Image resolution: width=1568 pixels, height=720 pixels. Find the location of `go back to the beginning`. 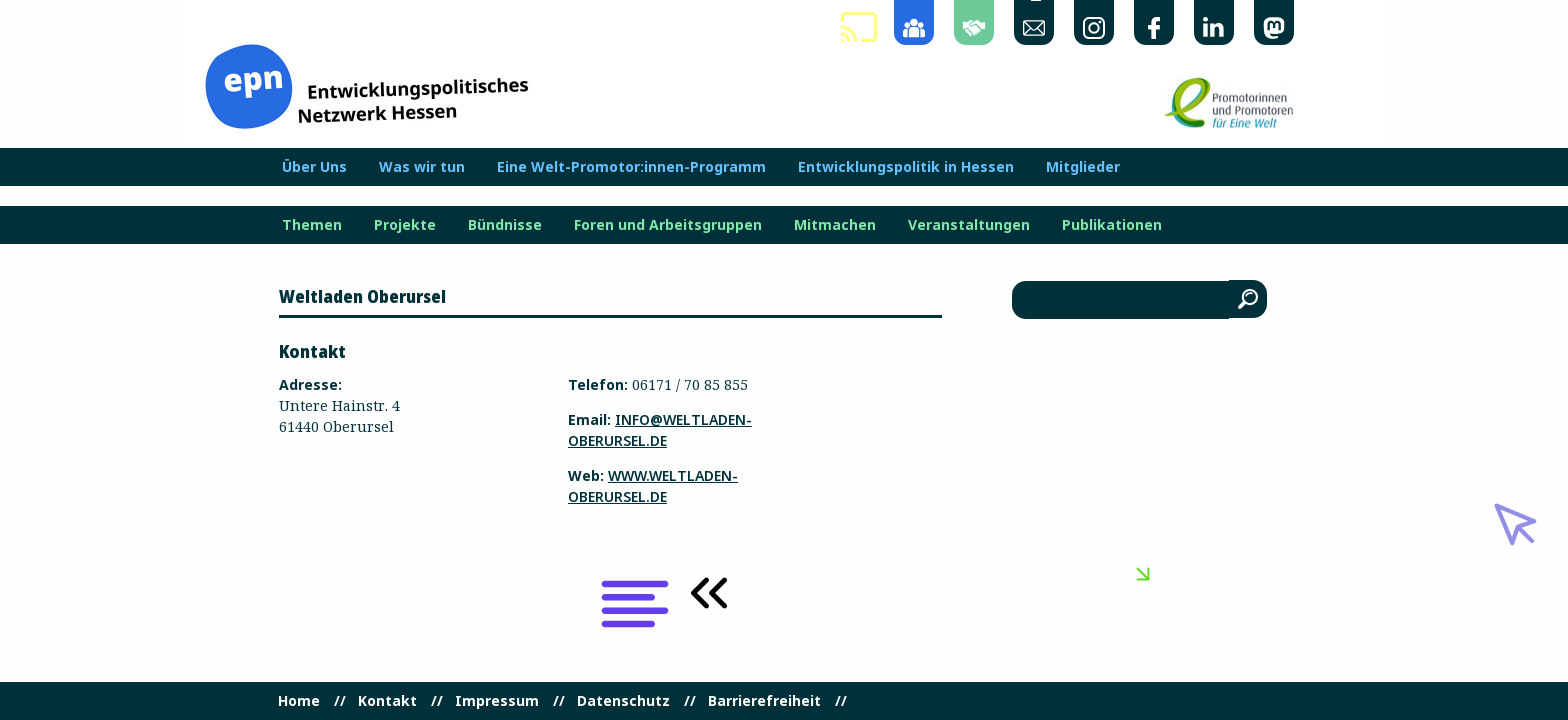

go back to the beginning is located at coordinates (709, 593).